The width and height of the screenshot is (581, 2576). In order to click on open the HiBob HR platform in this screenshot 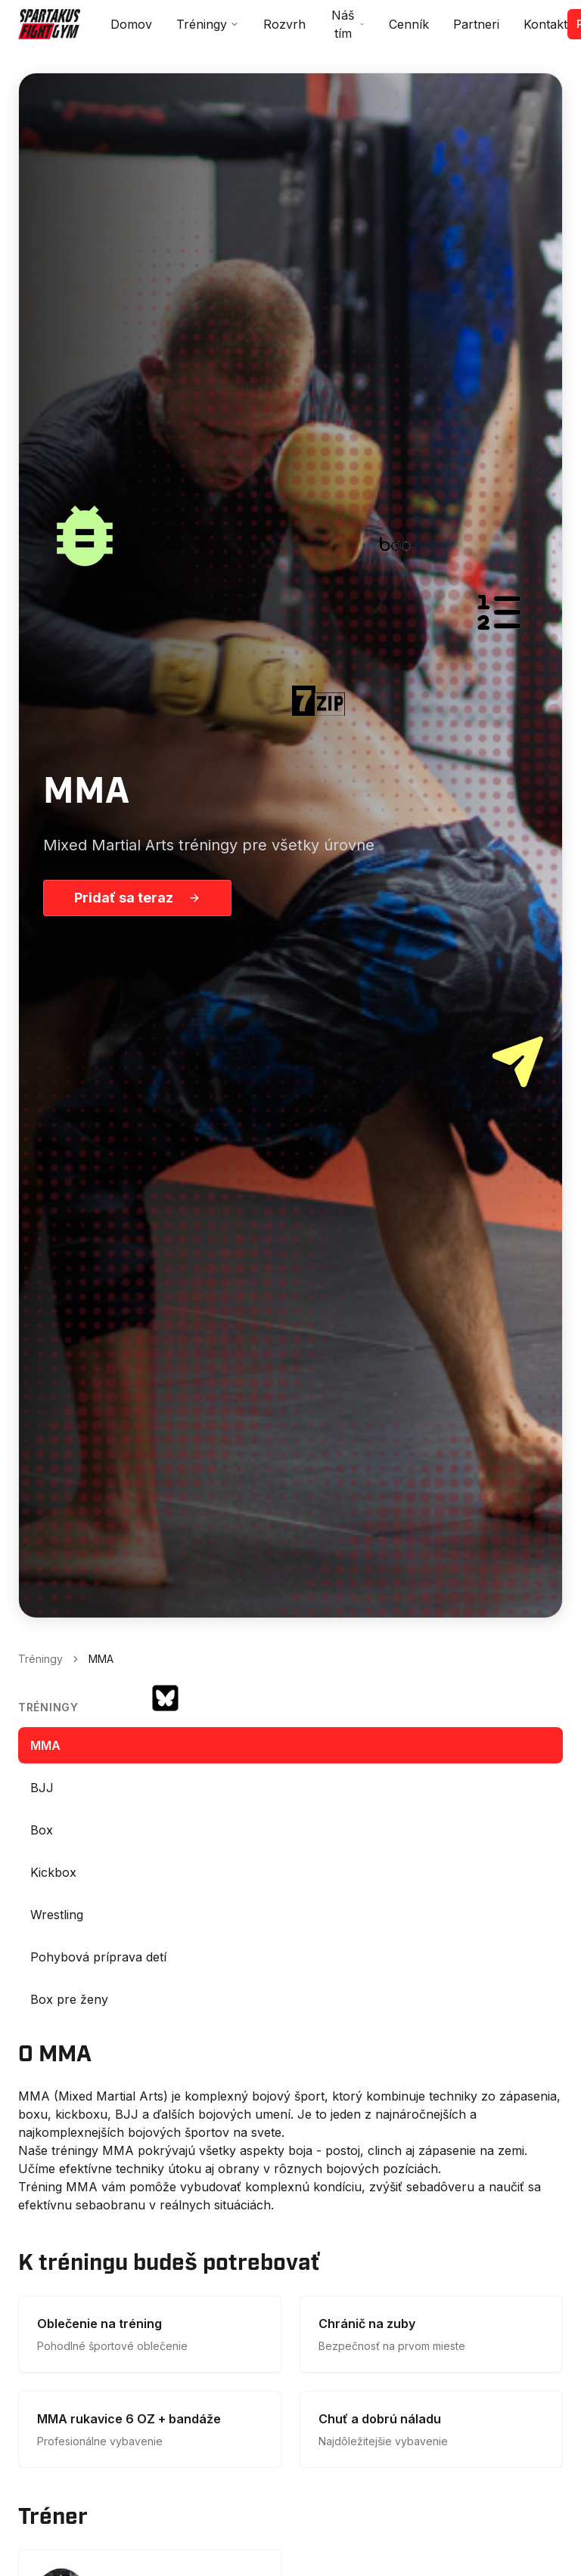, I will do `click(395, 543)`.